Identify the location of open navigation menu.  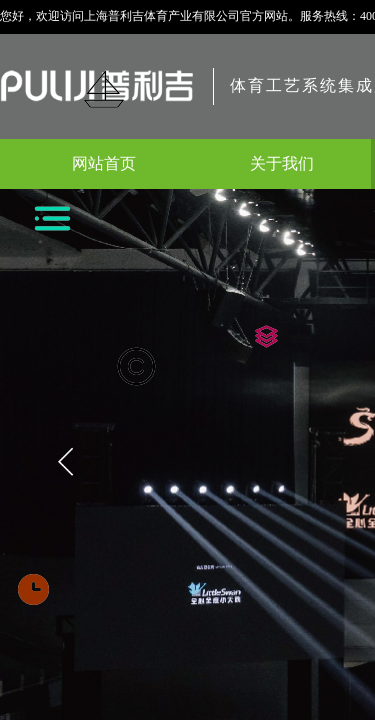
(52, 218).